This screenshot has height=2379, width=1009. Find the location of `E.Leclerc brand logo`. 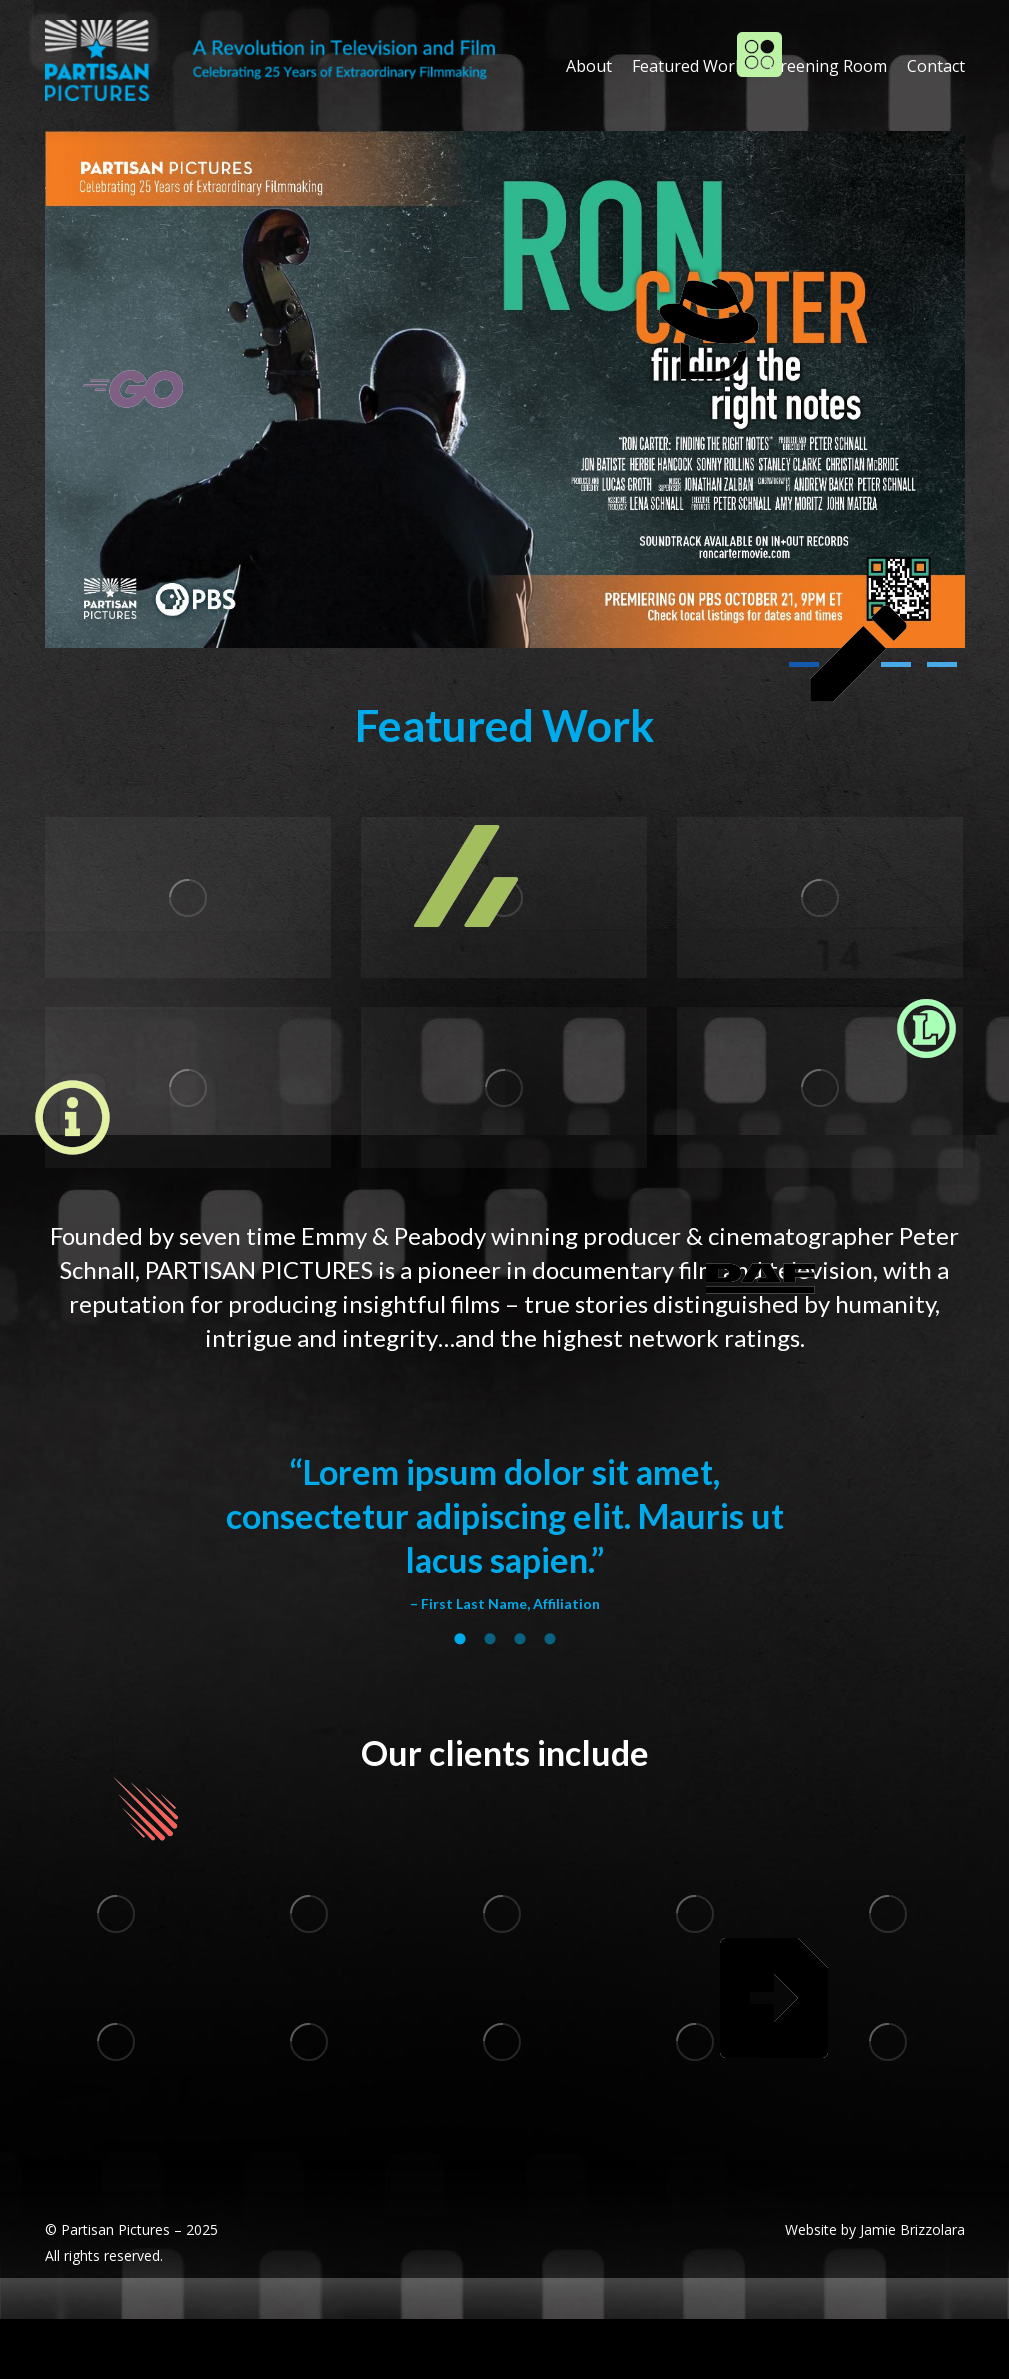

E.Leclerc brand logo is located at coordinates (926, 1028).